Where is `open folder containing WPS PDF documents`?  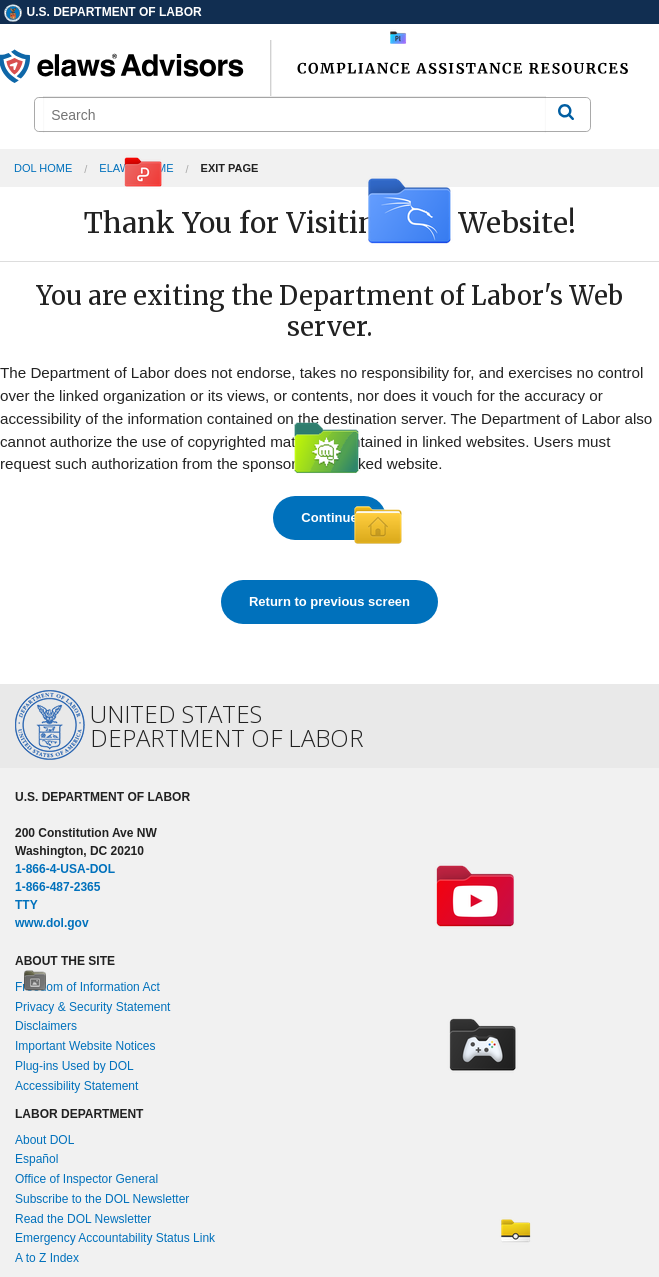
open folder containing WPS PDF documents is located at coordinates (143, 173).